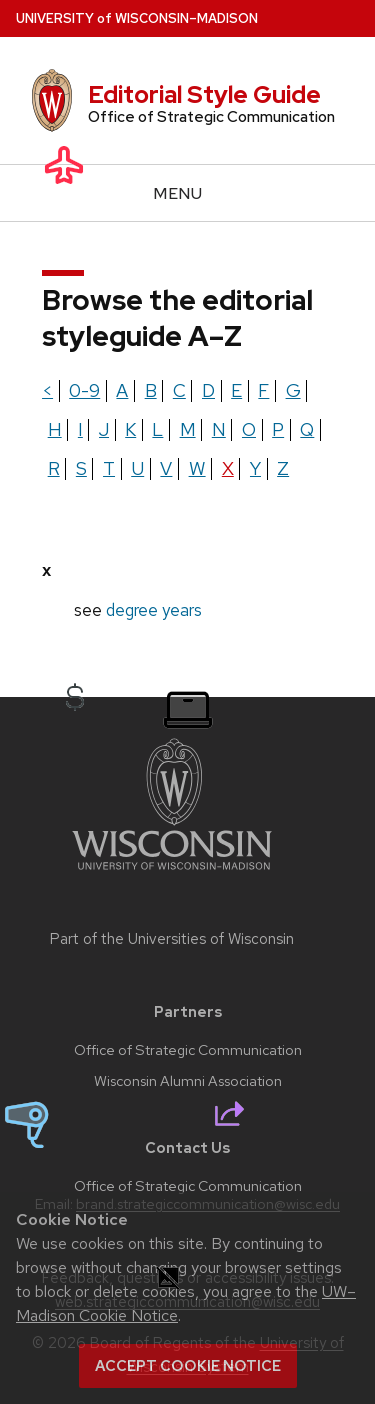 This screenshot has height=1404, width=375. What do you see at coordinates (188, 709) in the screenshot?
I see `switch to desktop view` at bounding box center [188, 709].